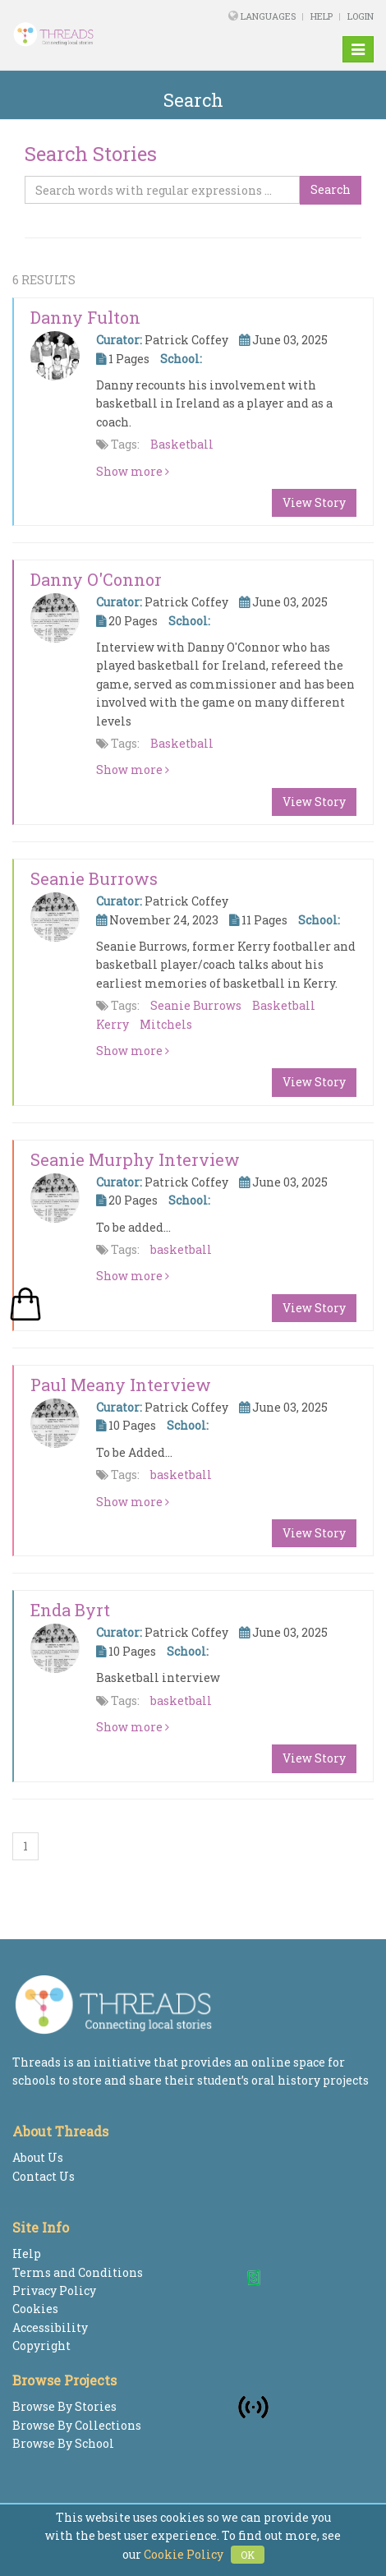  I want to click on connect to a wireless access point, so click(253, 2407).